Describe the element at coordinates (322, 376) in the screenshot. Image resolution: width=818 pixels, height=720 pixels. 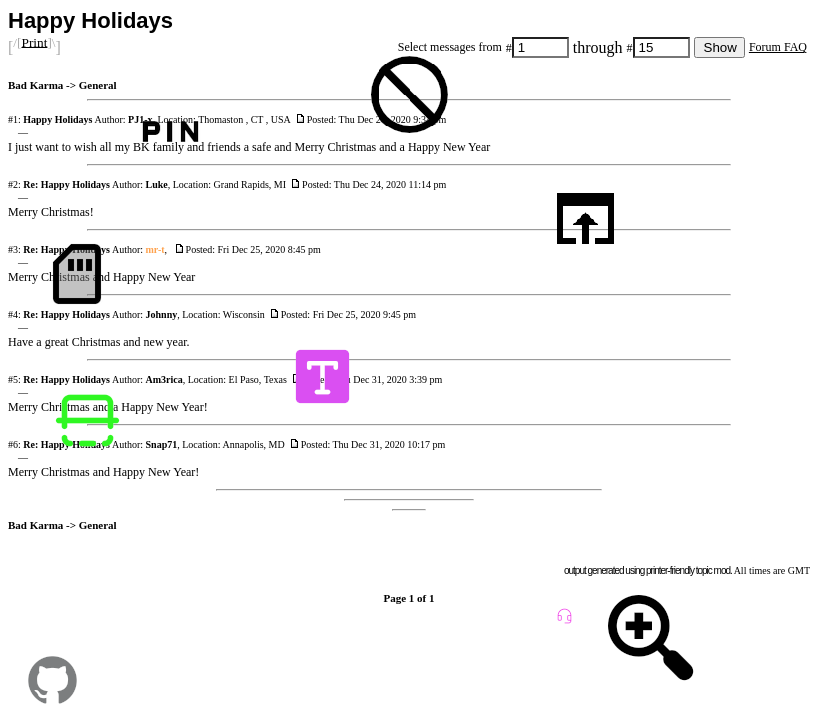
I see `format text or access text styling options` at that location.